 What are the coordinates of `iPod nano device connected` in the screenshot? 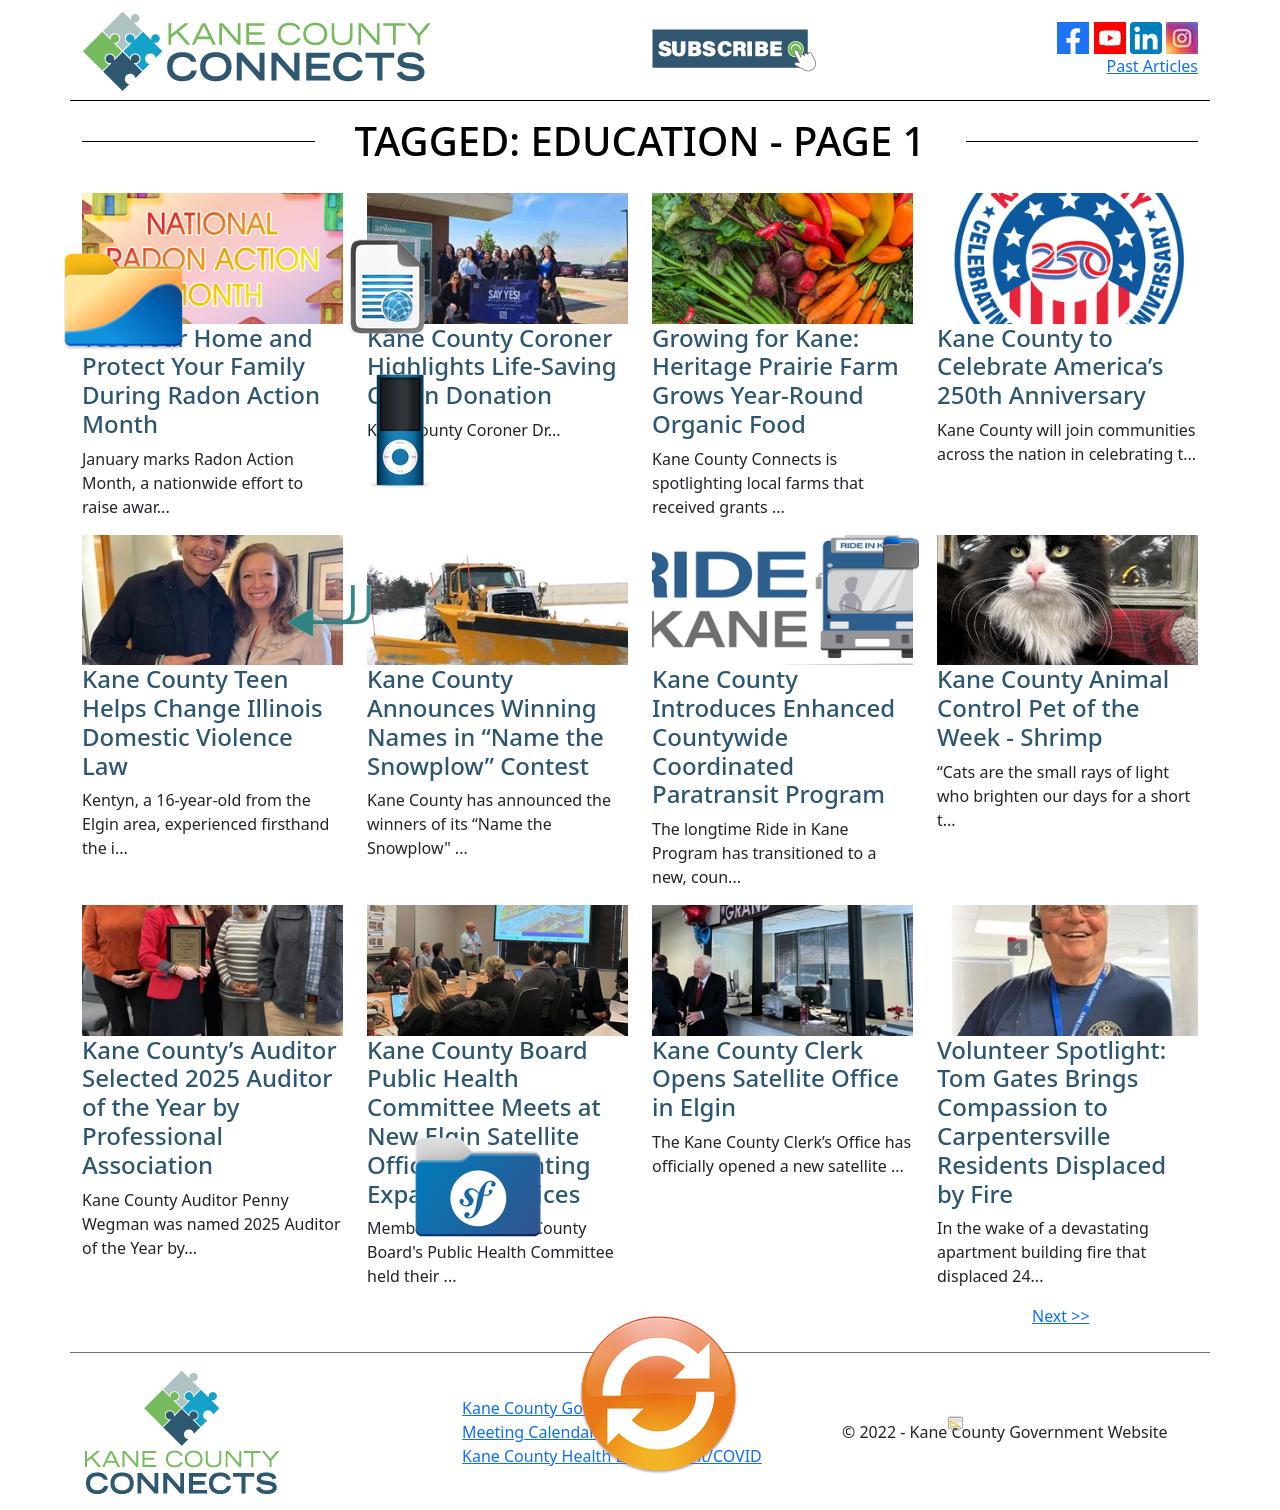 It's located at (399, 431).